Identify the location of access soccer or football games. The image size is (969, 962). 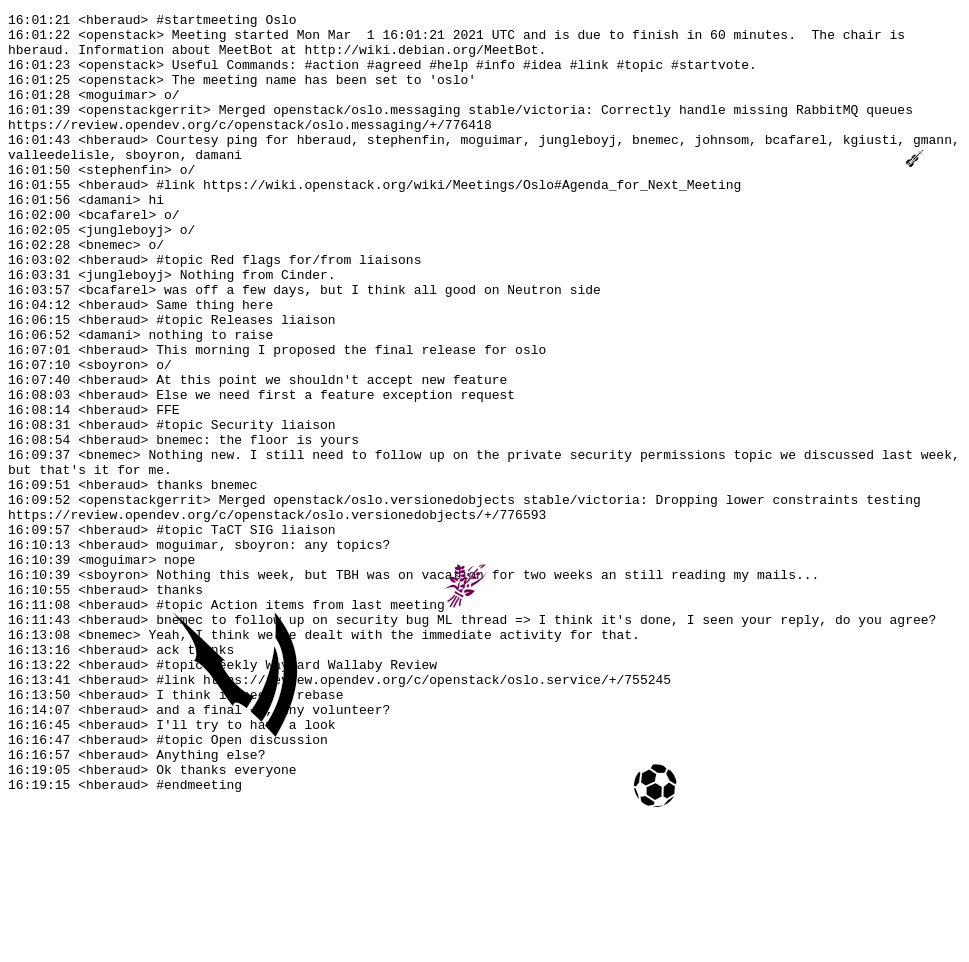
(655, 785).